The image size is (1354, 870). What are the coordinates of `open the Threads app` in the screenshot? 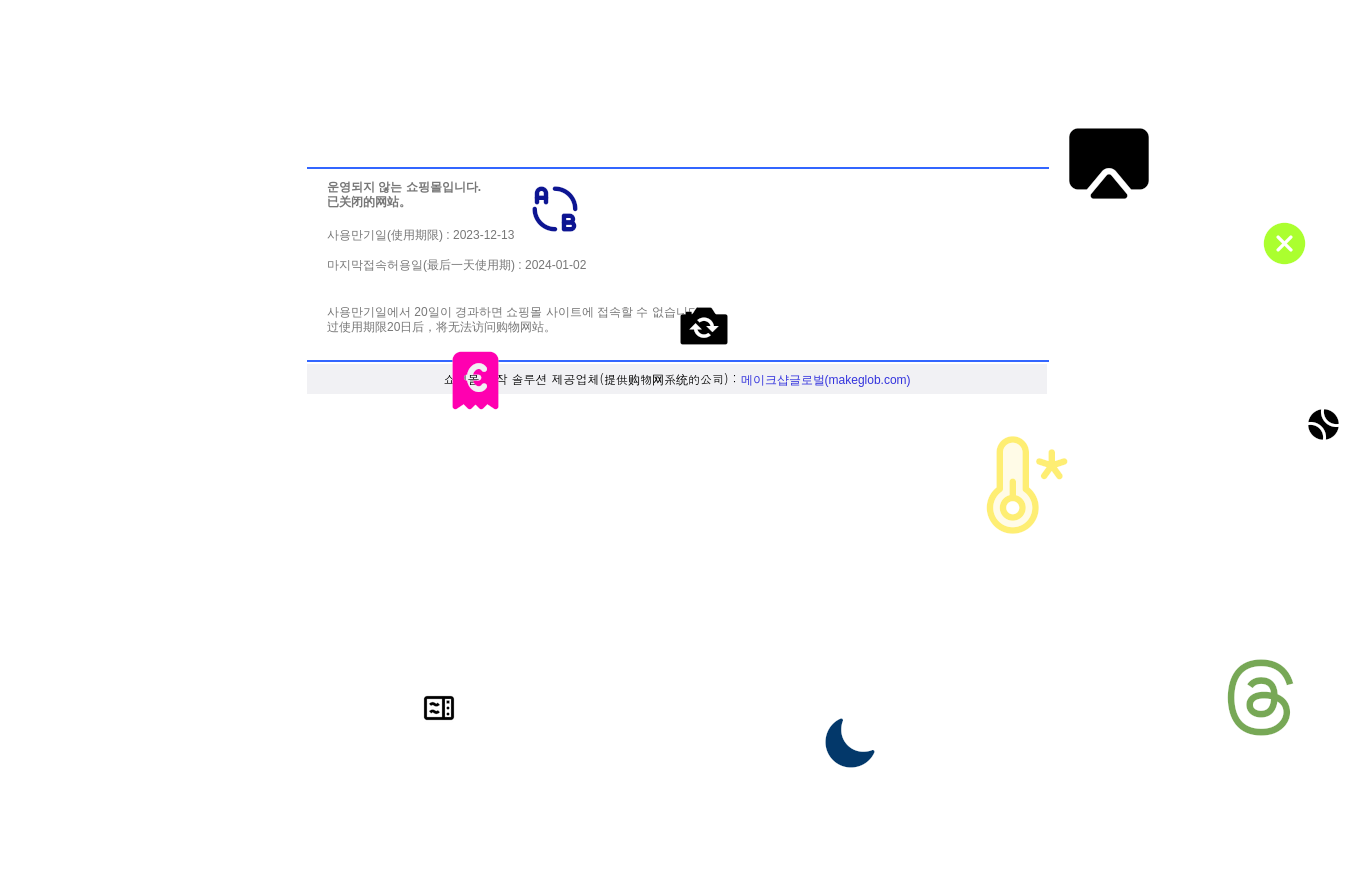 It's located at (1260, 697).